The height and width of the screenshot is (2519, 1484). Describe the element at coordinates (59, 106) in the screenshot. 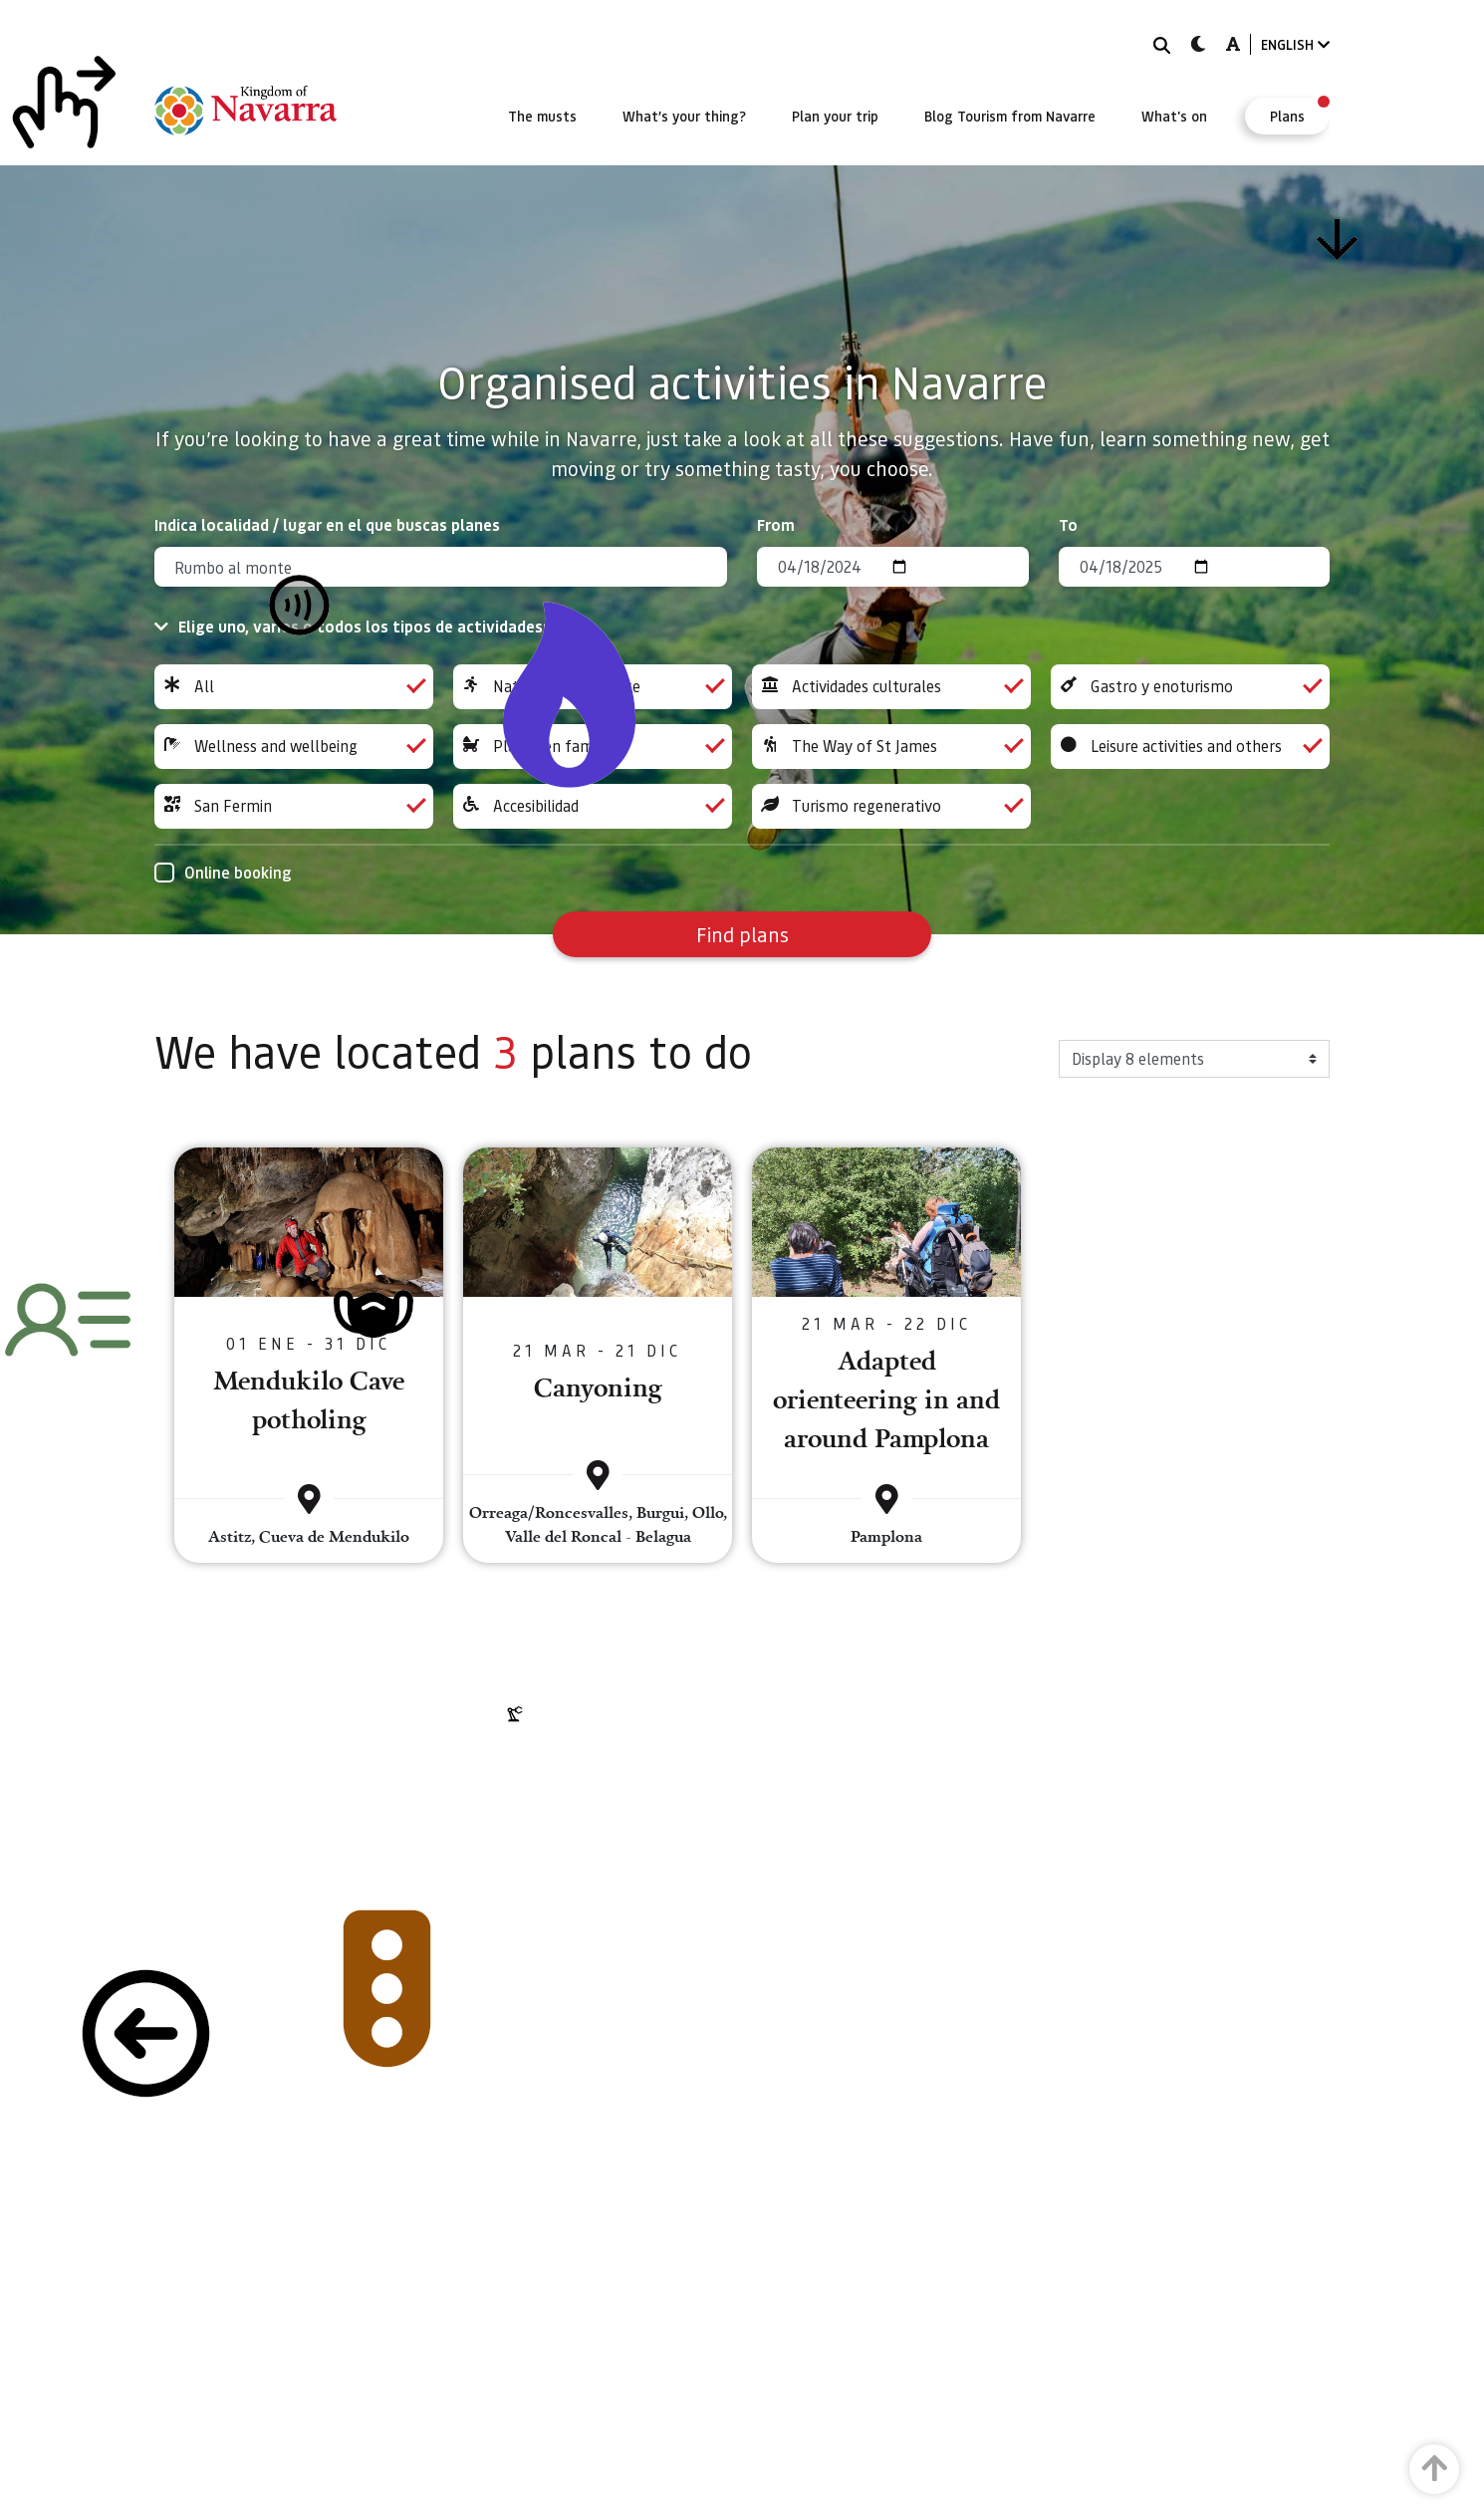

I see `swipe right to continue or advance` at that location.